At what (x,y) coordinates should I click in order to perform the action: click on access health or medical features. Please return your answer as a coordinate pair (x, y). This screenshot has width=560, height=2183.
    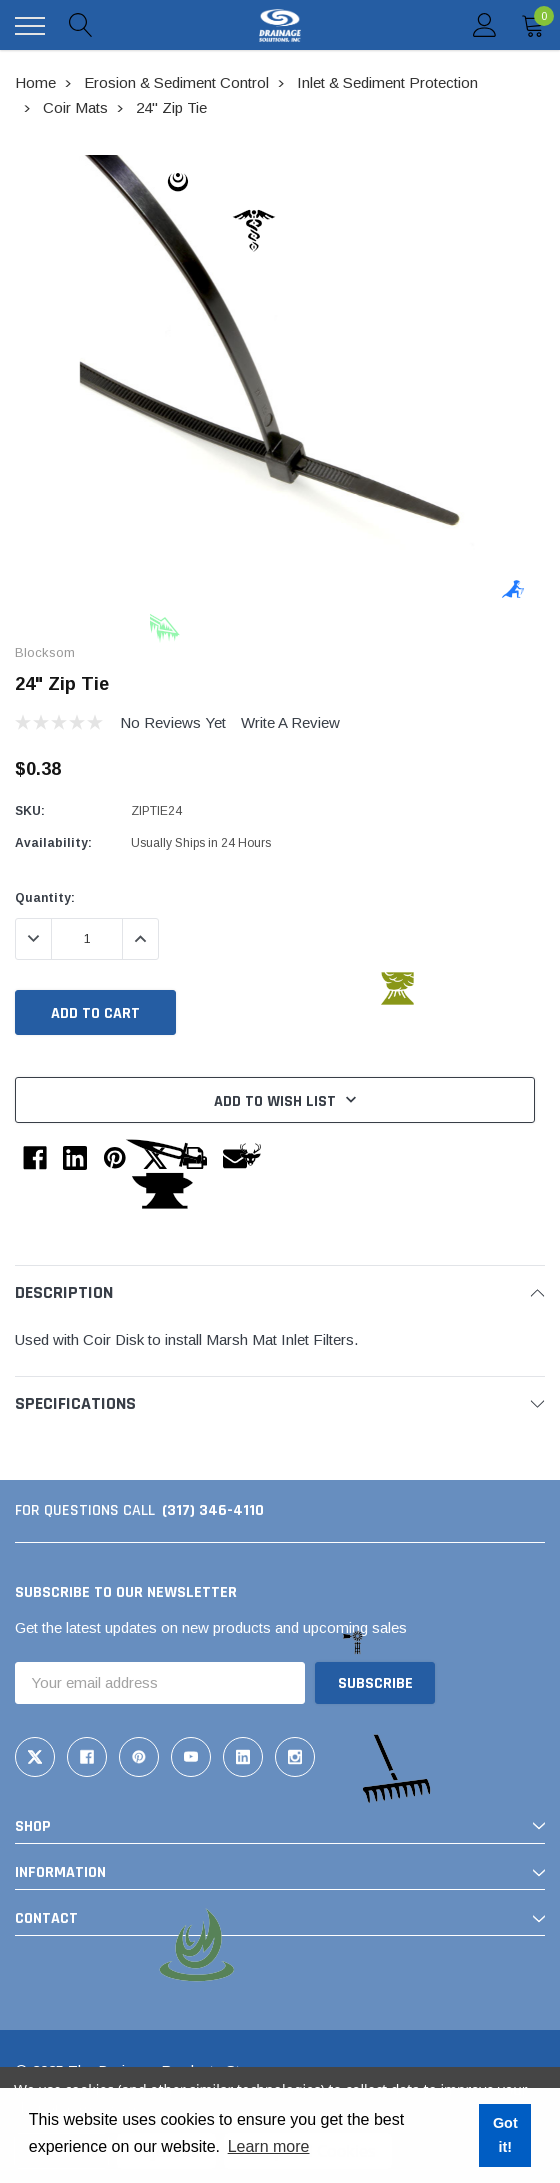
    Looking at the image, I should click on (254, 231).